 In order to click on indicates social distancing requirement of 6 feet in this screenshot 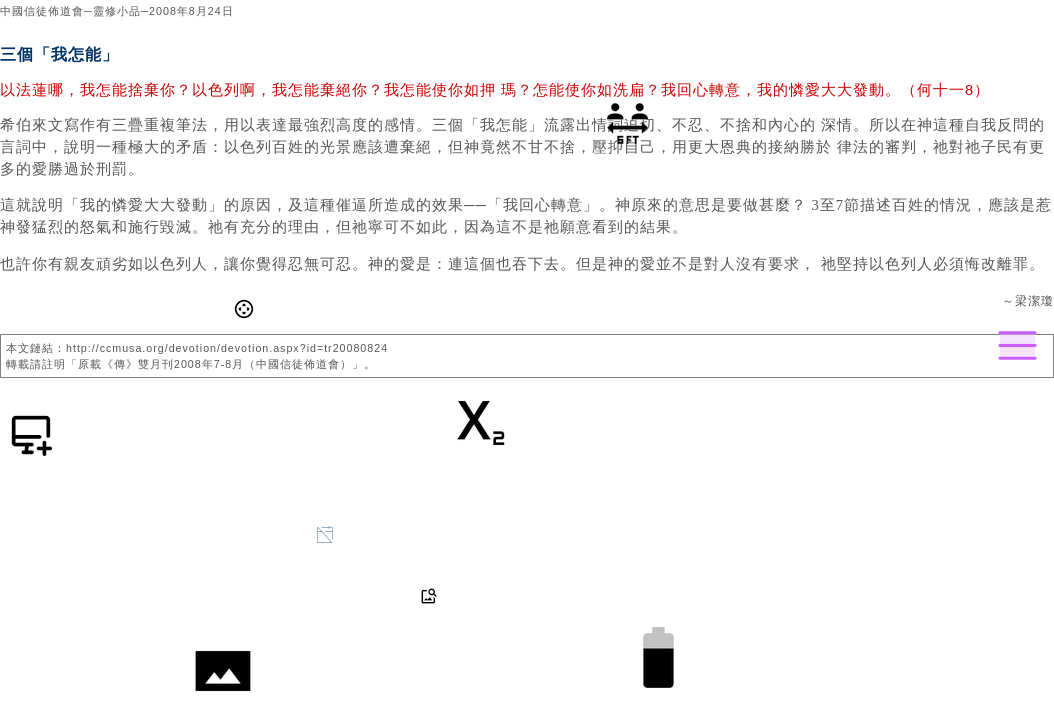, I will do `click(627, 123)`.